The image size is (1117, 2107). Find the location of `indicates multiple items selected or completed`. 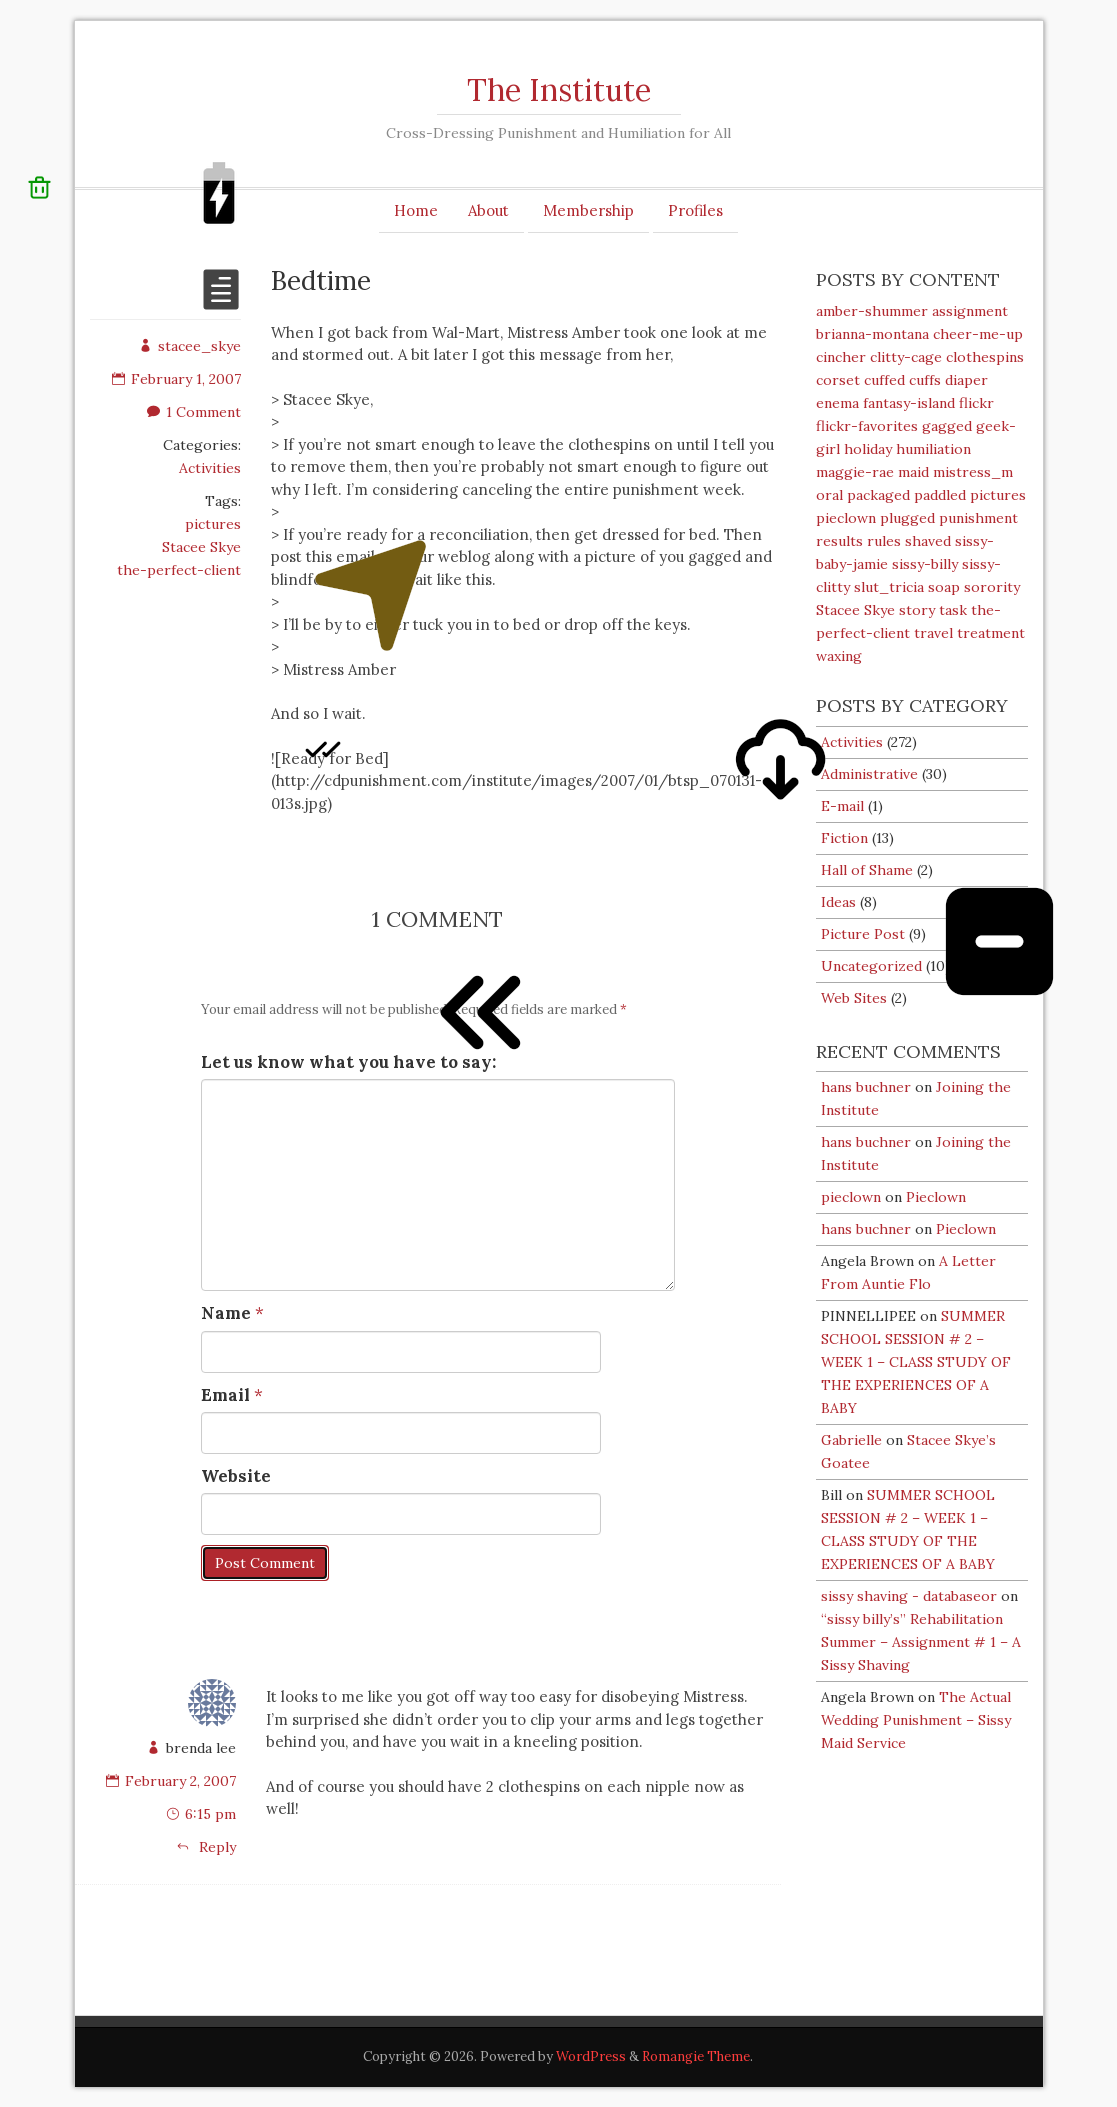

indicates multiple items selected or completed is located at coordinates (323, 750).